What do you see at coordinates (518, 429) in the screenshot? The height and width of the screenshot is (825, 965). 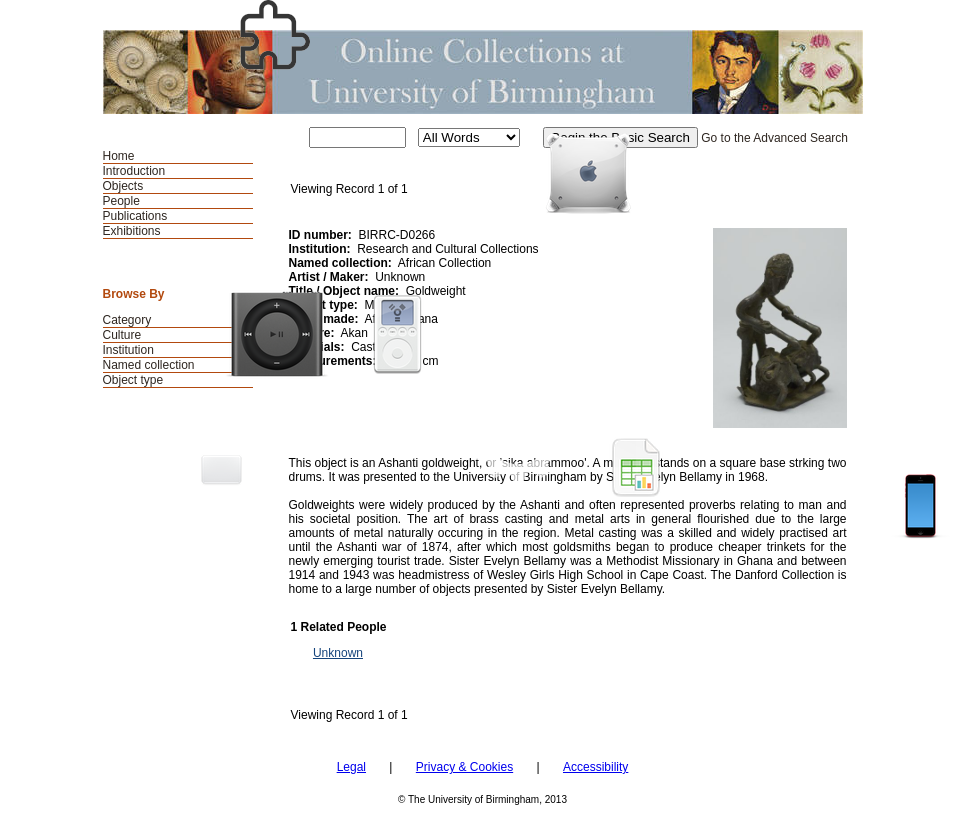 I see `adjust parameter behavior settings` at bounding box center [518, 429].